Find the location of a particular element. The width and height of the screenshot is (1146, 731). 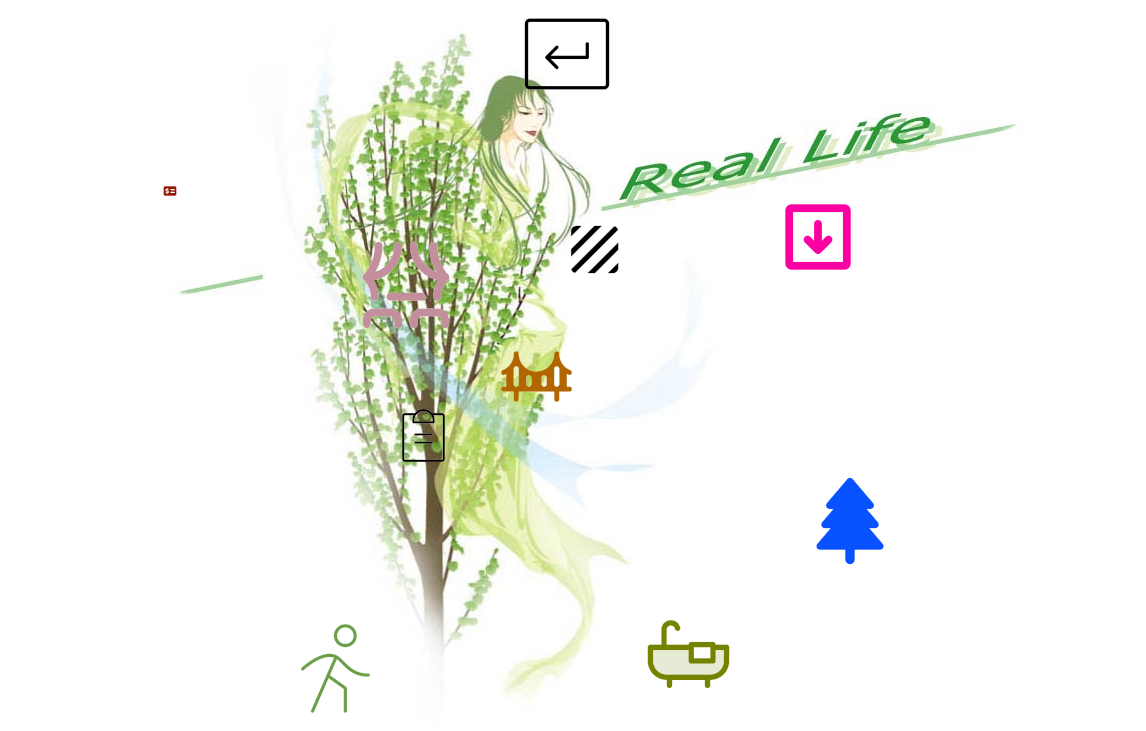

view payment or check details is located at coordinates (170, 191).